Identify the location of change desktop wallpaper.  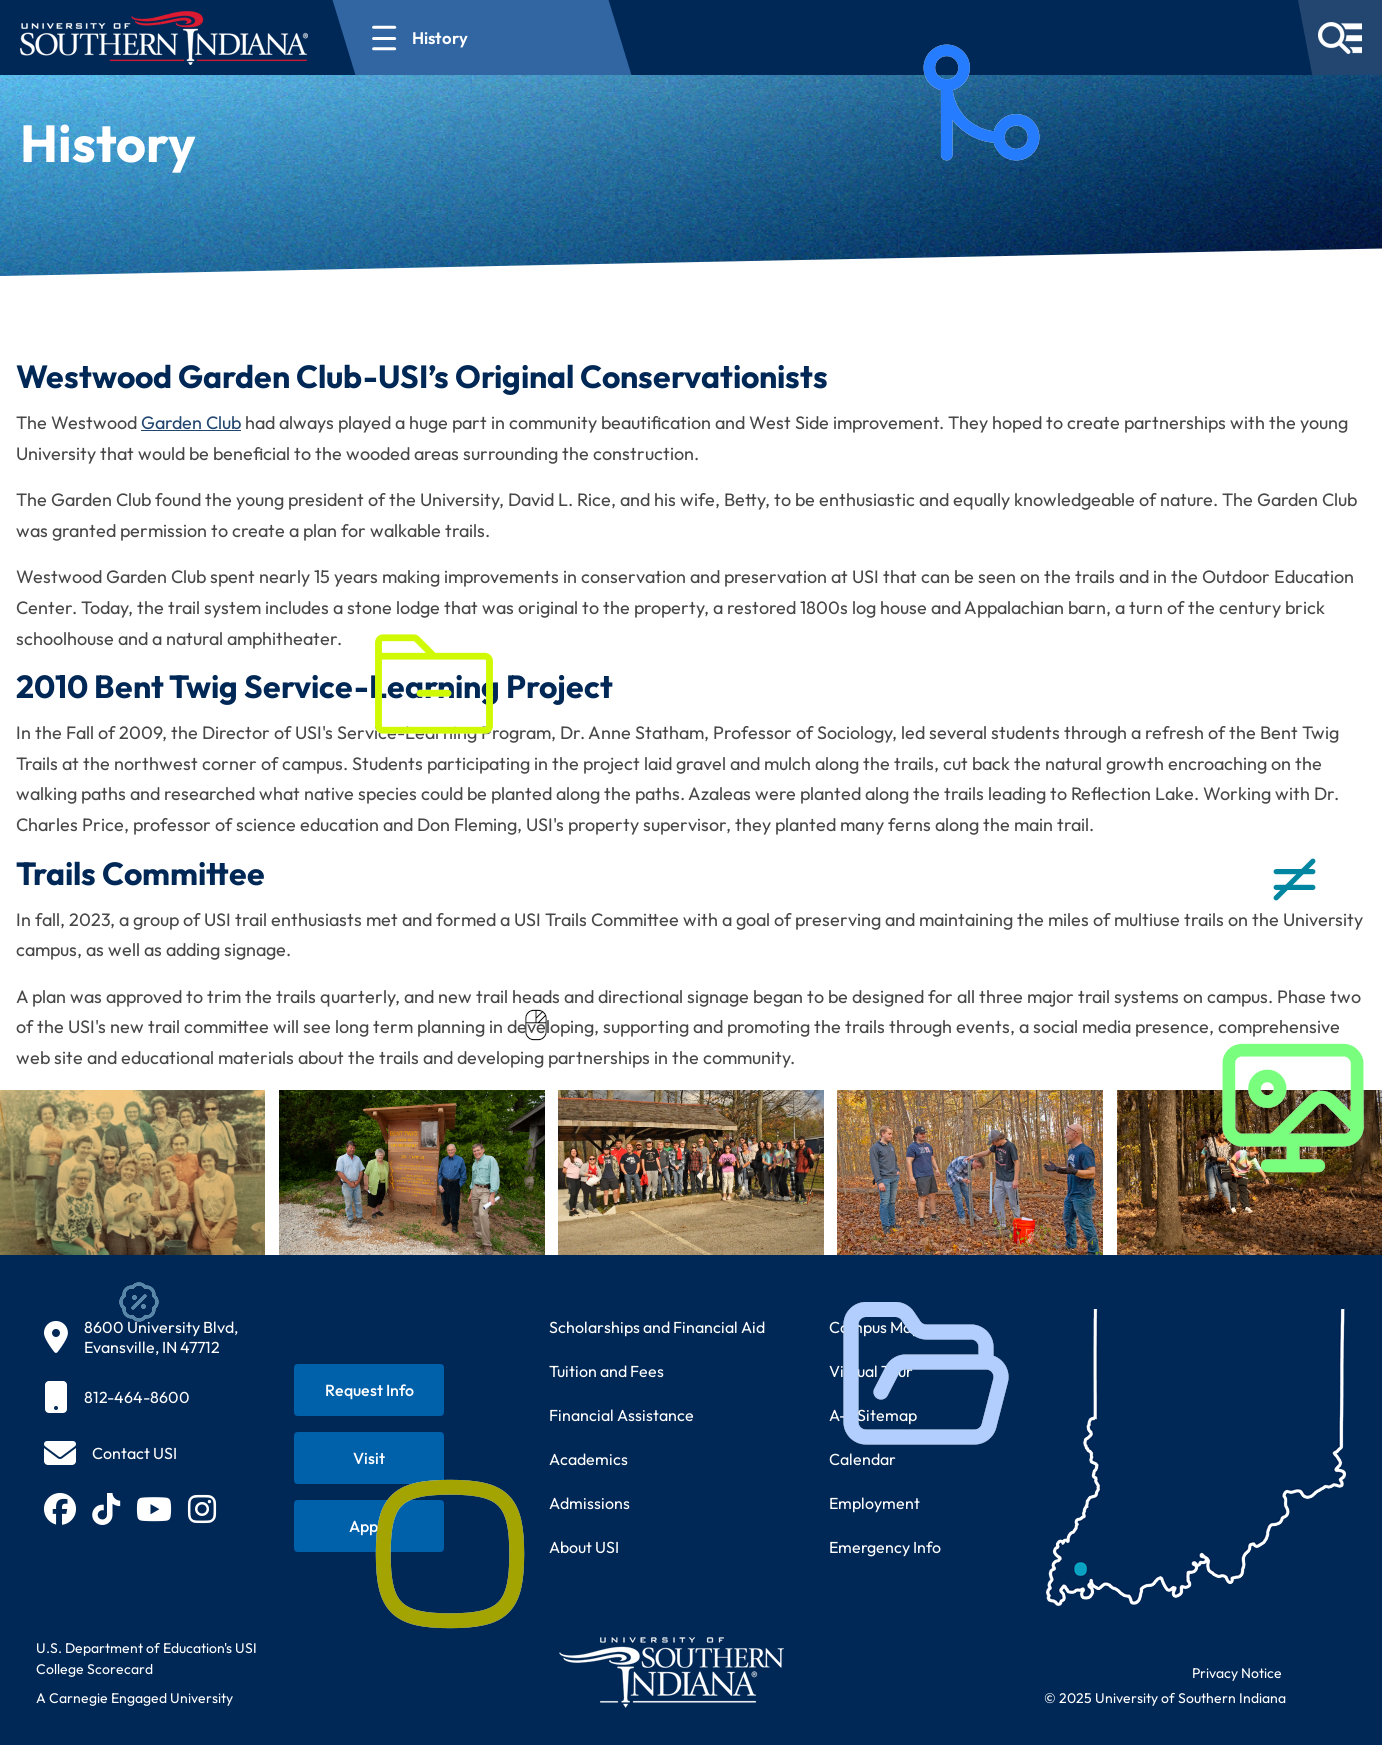
(1293, 1108).